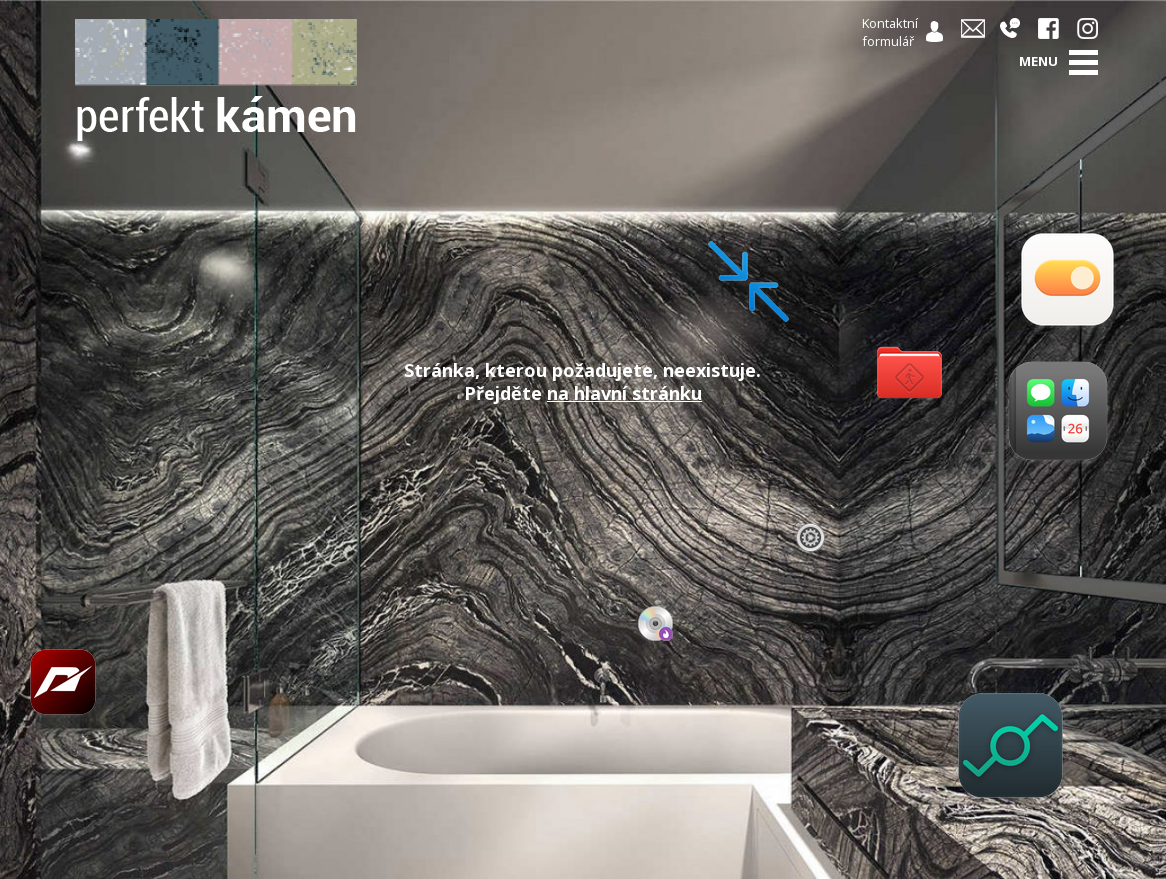 This screenshot has height=879, width=1166. What do you see at coordinates (63, 682) in the screenshot?
I see `launch need for speed most wanted 2` at bounding box center [63, 682].